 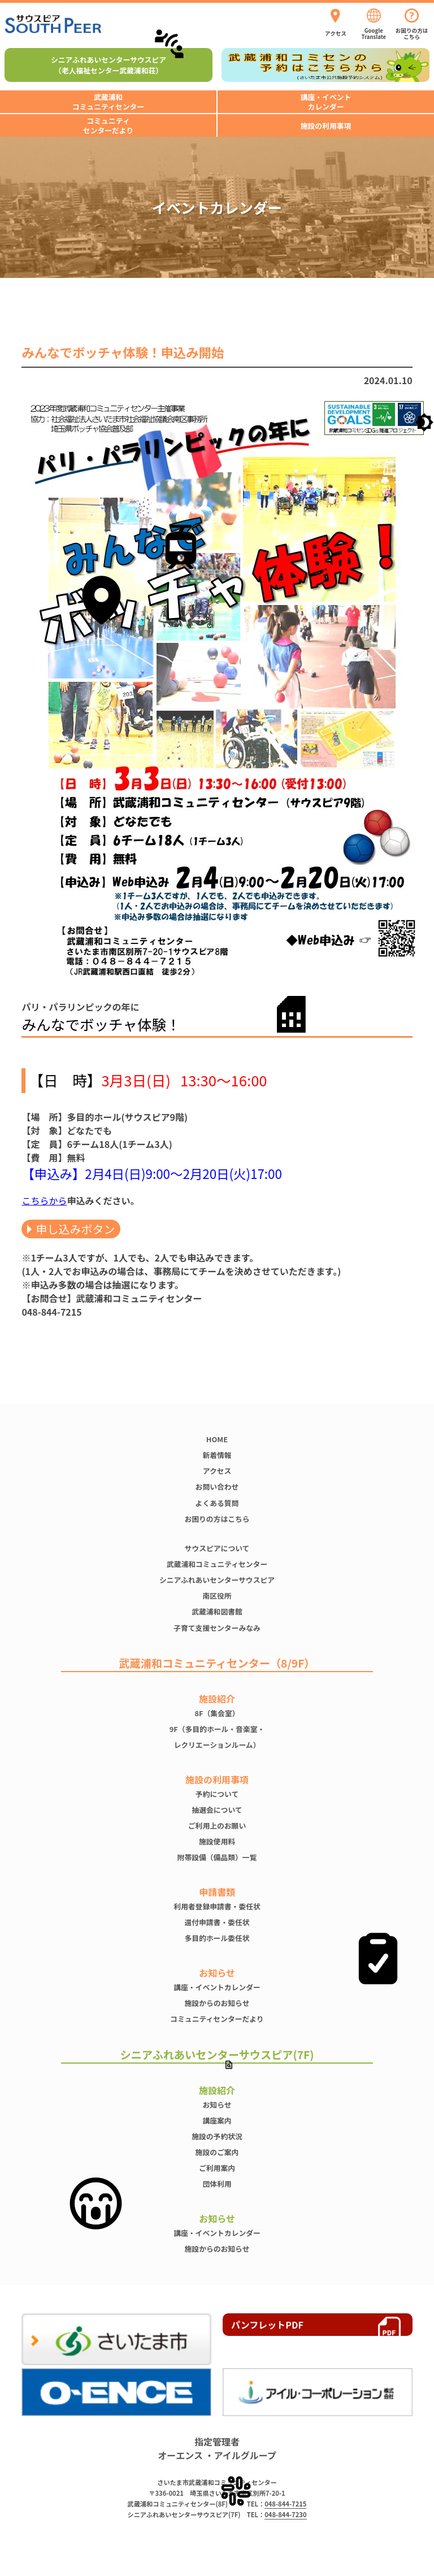 What do you see at coordinates (229, 2065) in the screenshot?
I see `search within a document` at bounding box center [229, 2065].